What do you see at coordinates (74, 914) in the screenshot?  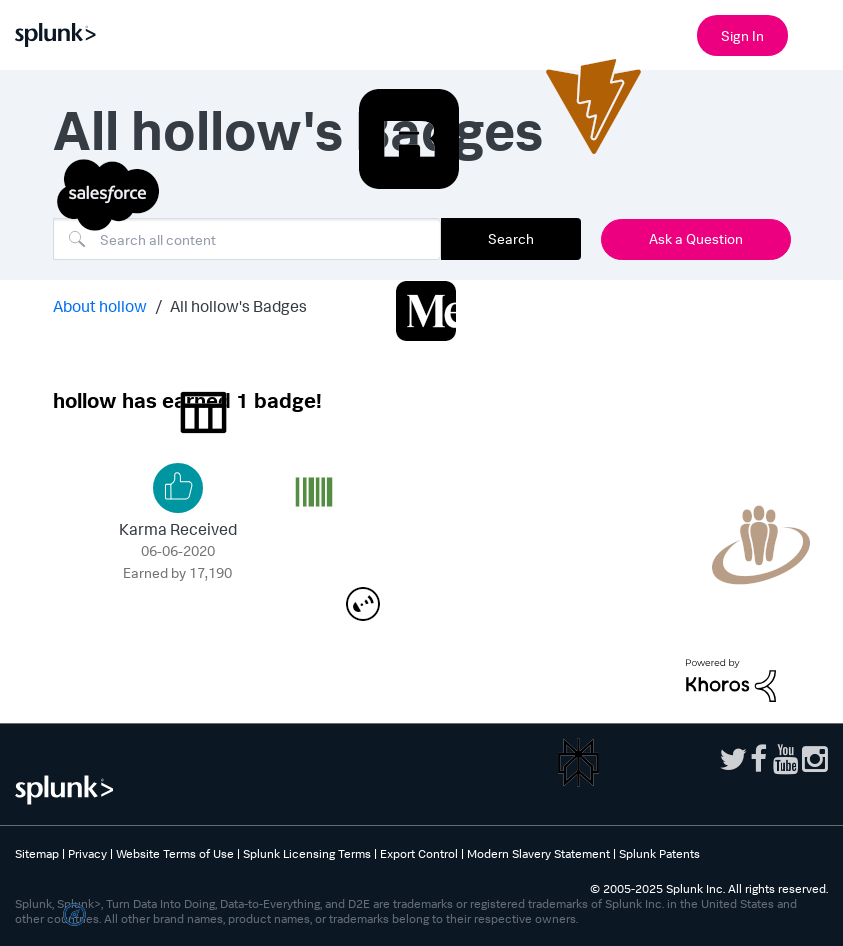 I see `open navigation or directions` at bounding box center [74, 914].